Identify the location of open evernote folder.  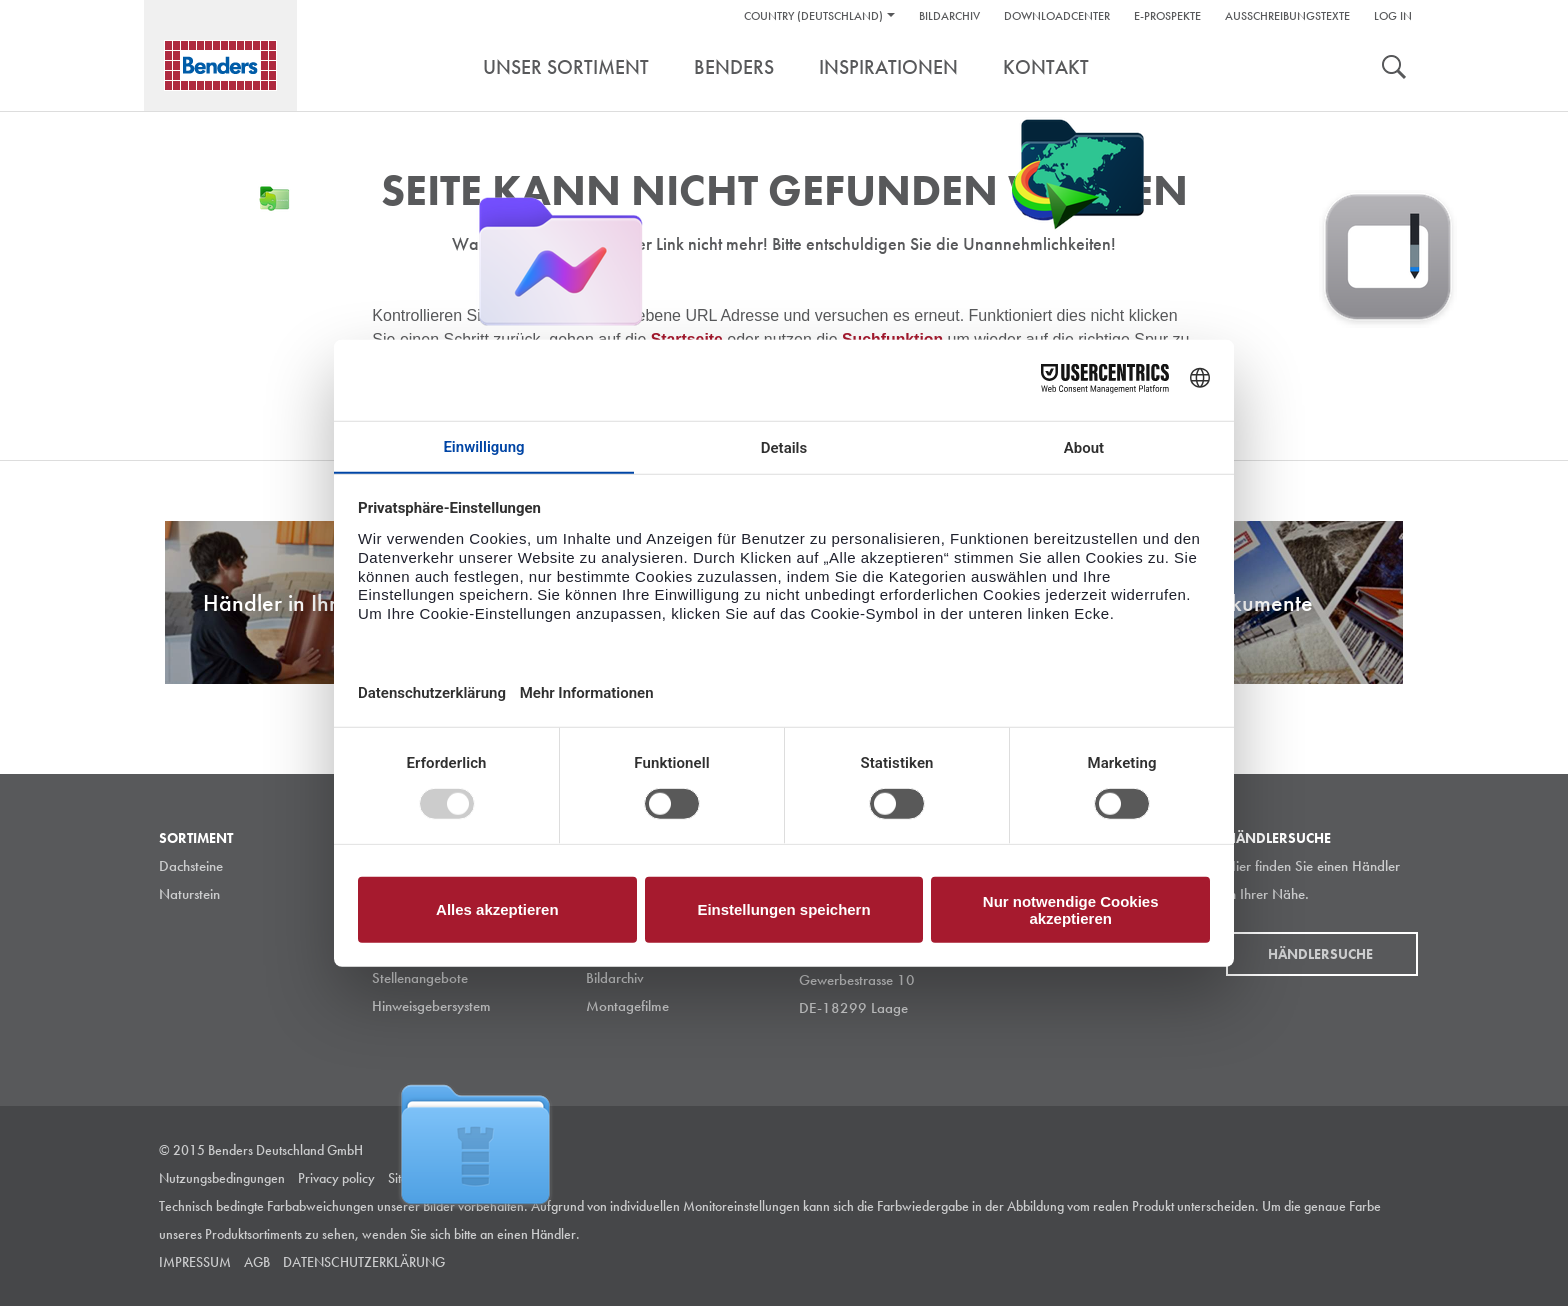
(274, 198).